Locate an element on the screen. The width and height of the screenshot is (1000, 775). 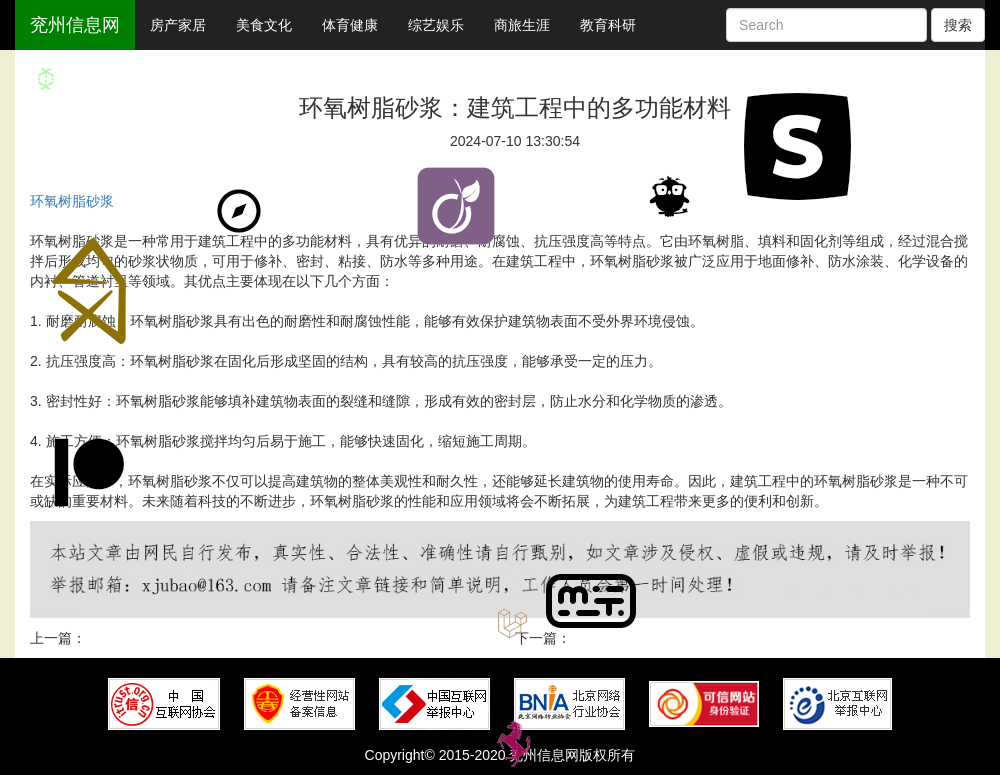
laravel framework logo is located at coordinates (512, 623).